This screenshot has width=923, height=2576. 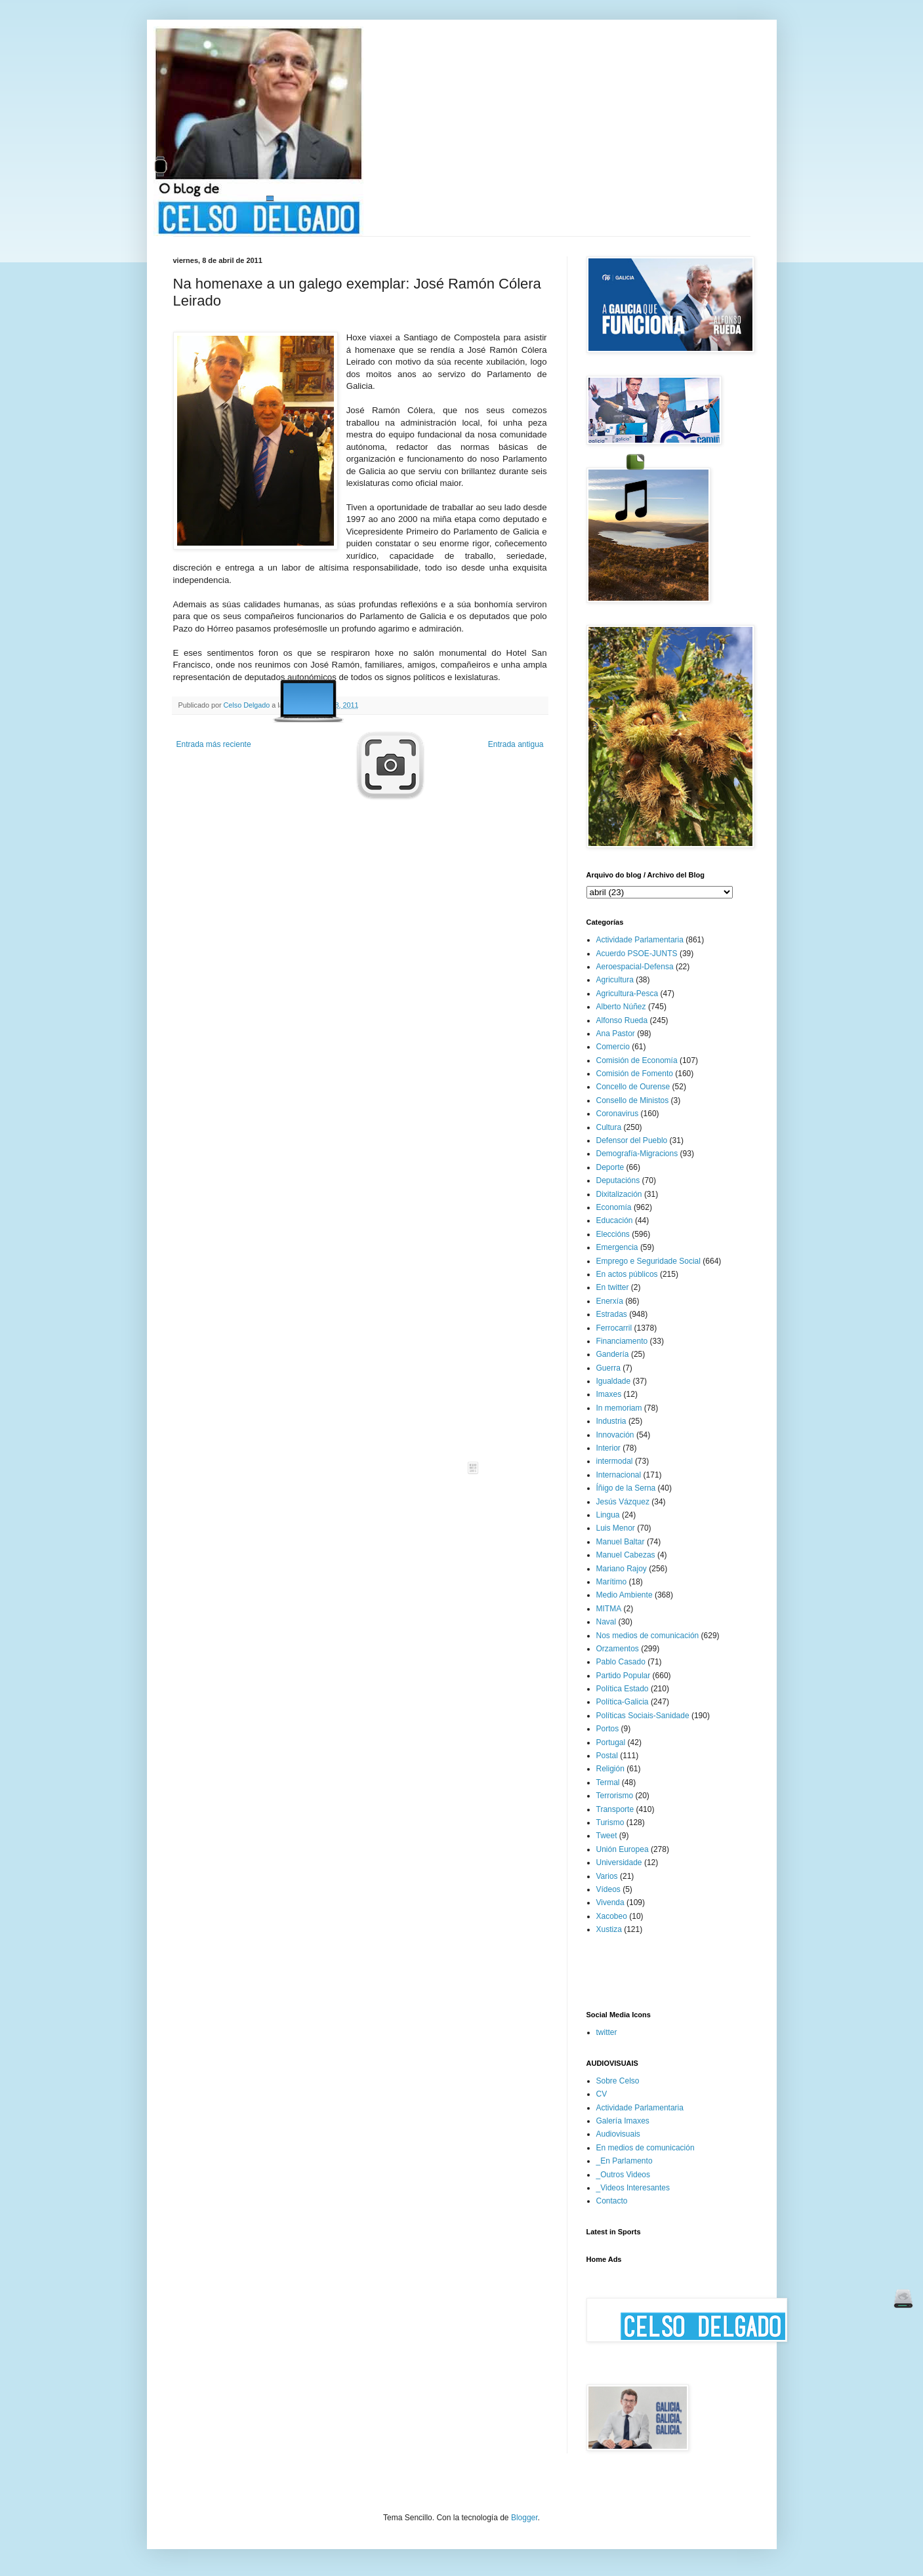 What do you see at coordinates (903, 2299) in the screenshot?
I see `access network server or shared storage` at bounding box center [903, 2299].